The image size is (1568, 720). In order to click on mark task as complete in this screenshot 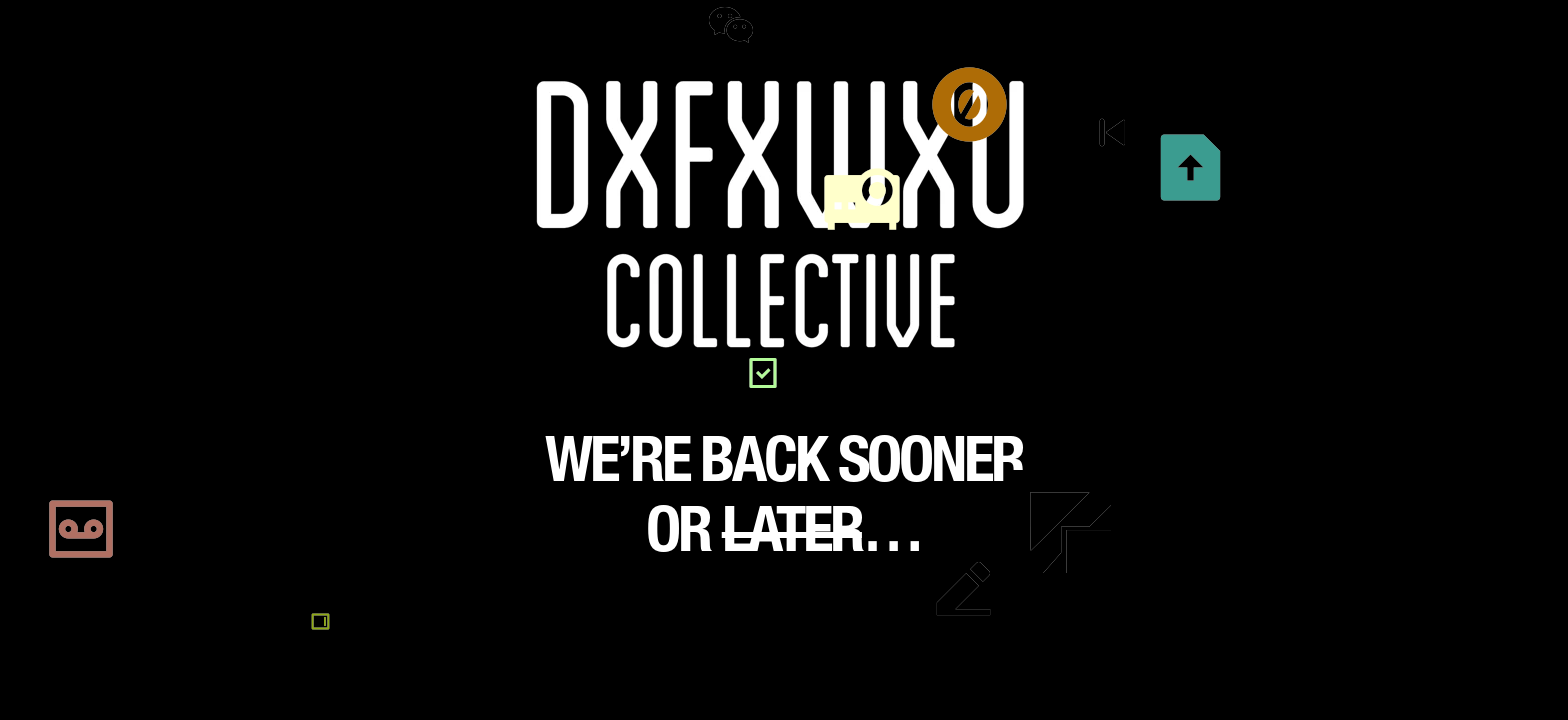, I will do `click(763, 373)`.